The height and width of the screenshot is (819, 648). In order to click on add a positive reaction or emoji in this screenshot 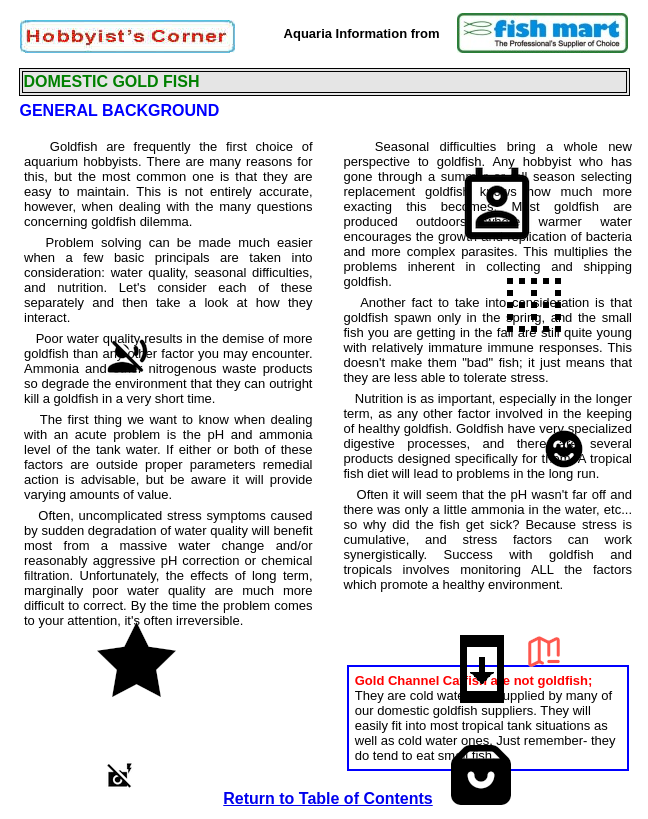, I will do `click(564, 449)`.